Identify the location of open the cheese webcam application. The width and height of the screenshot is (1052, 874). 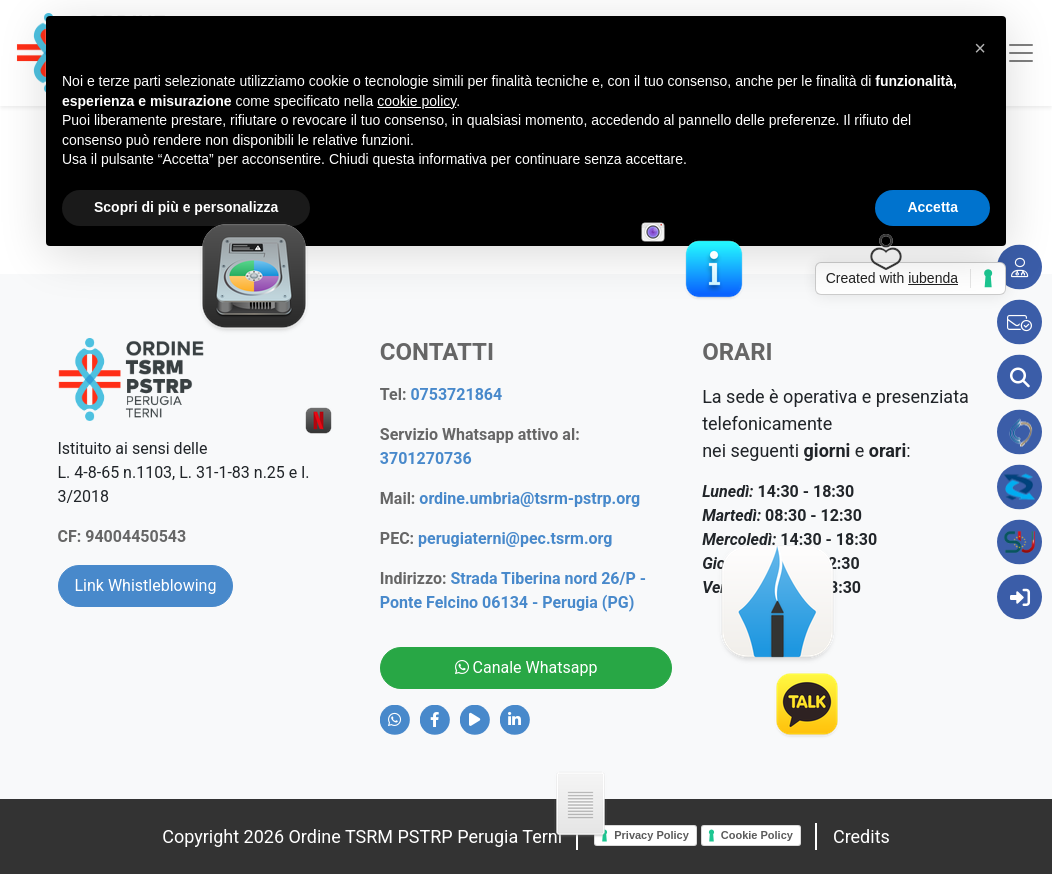
(653, 232).